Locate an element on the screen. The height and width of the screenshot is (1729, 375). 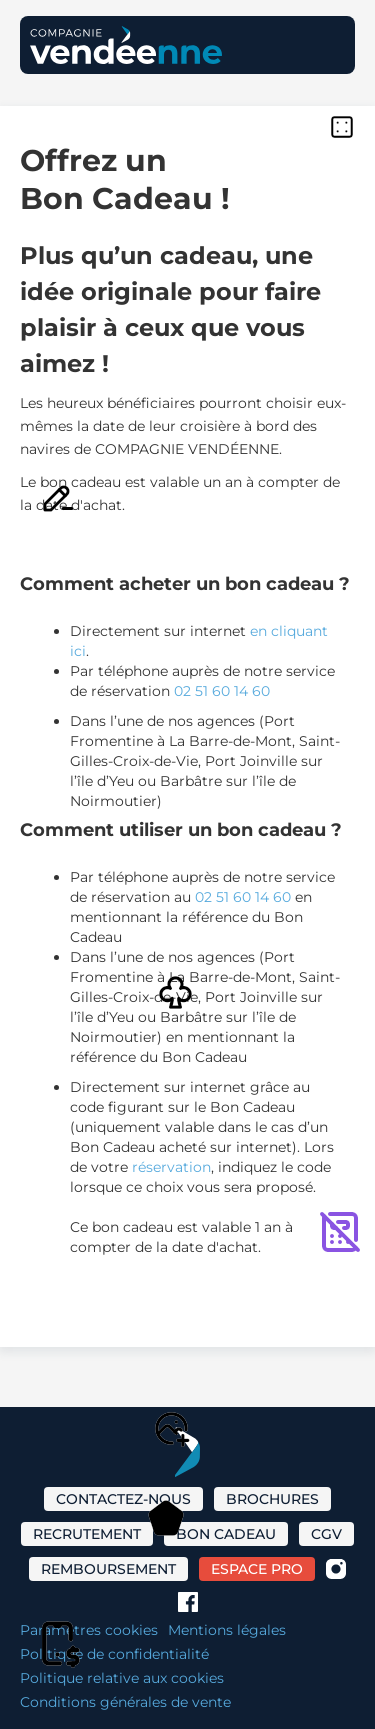
randomize or shuffle content is located at coordinates (342, 127).